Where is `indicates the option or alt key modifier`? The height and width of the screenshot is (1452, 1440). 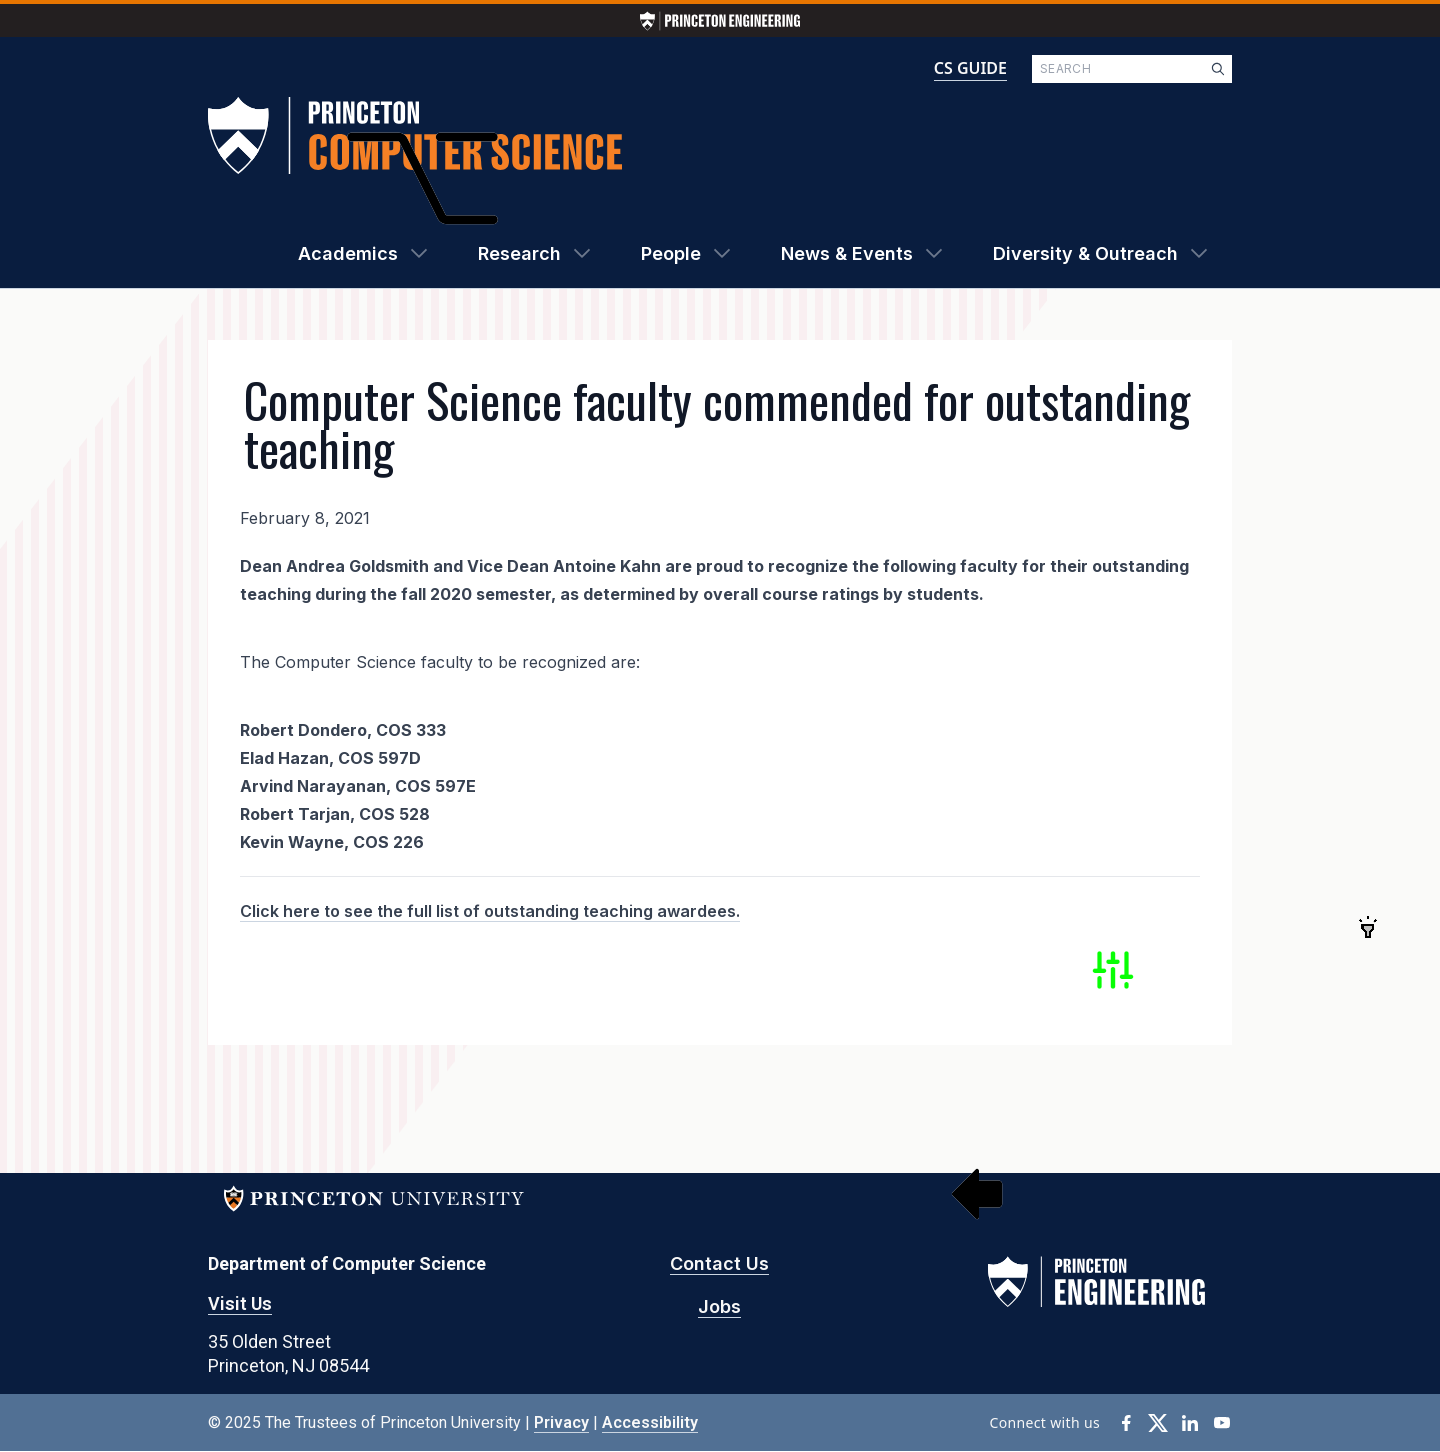 indicates the option or alt key modifier is located at coordinates (422, 172).